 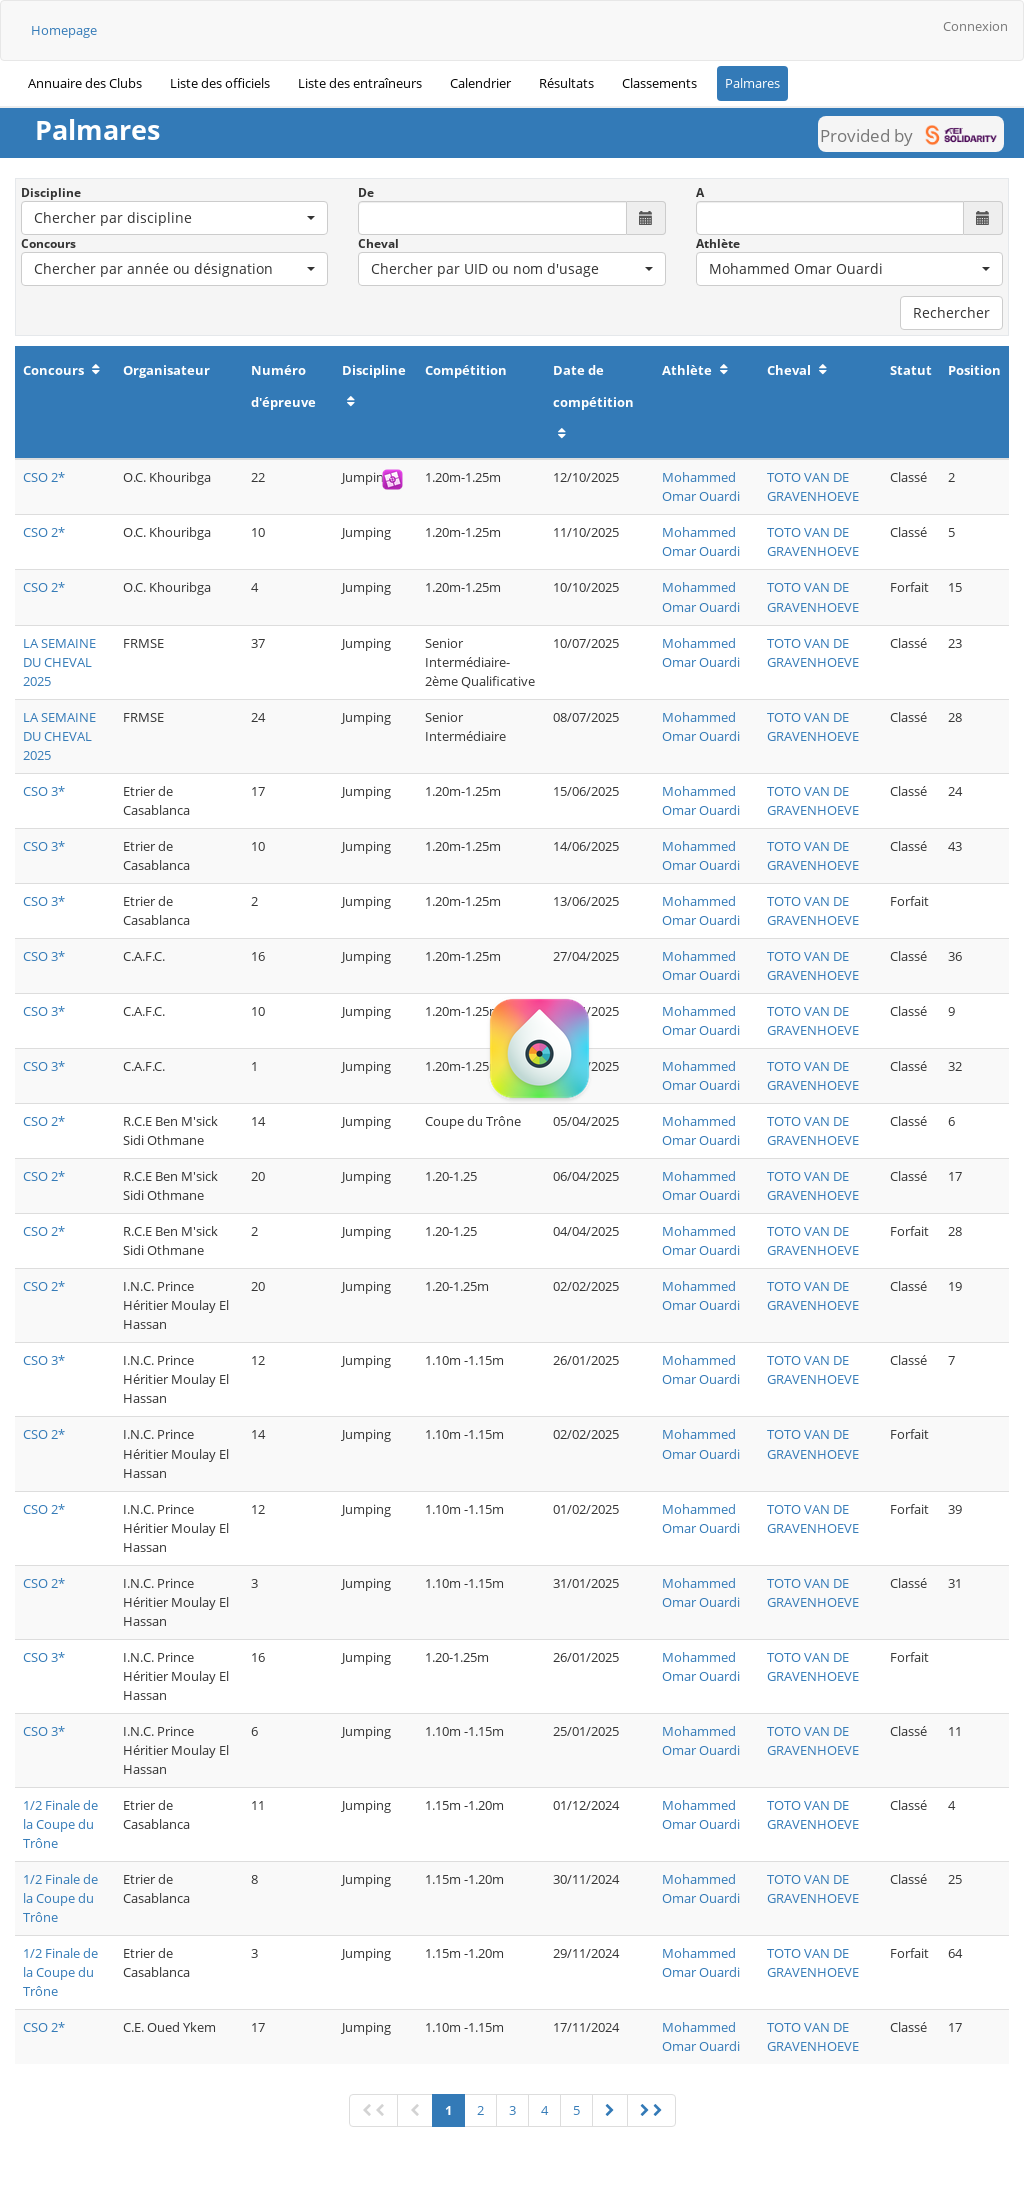 What do you see at coordinates (392, 479) in the screenshot?
I see `open wallstreet control app` at bounding box center [392, 479].